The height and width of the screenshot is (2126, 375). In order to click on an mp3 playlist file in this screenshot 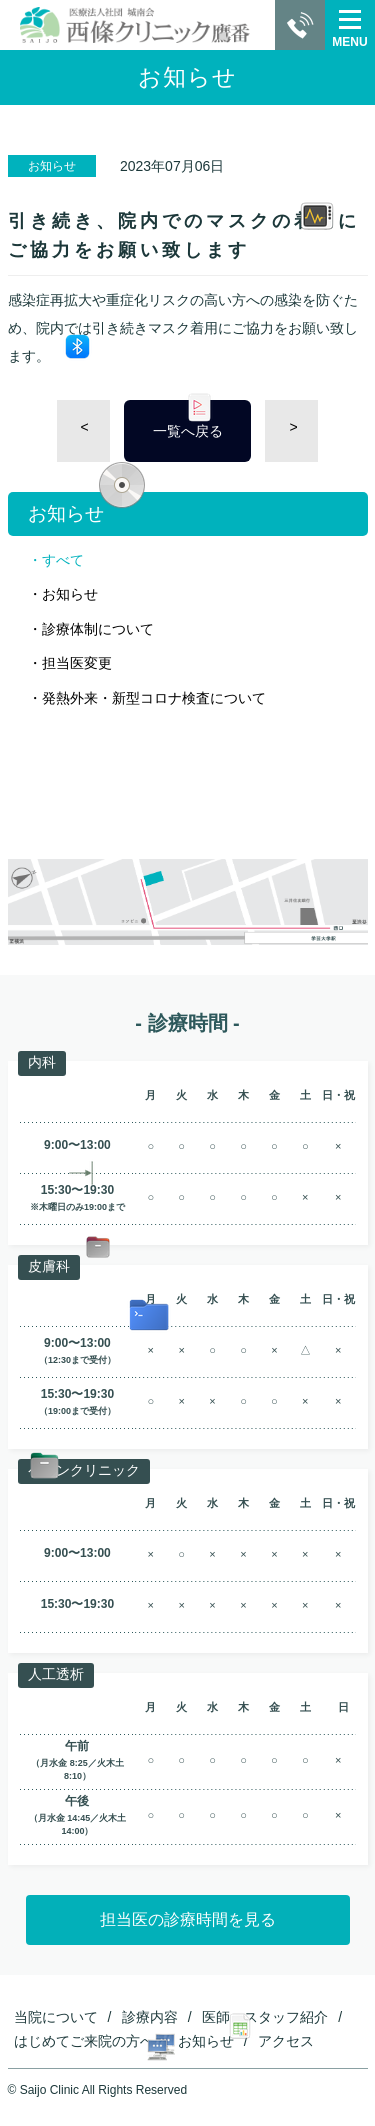, I will do `click(199, 407)`.